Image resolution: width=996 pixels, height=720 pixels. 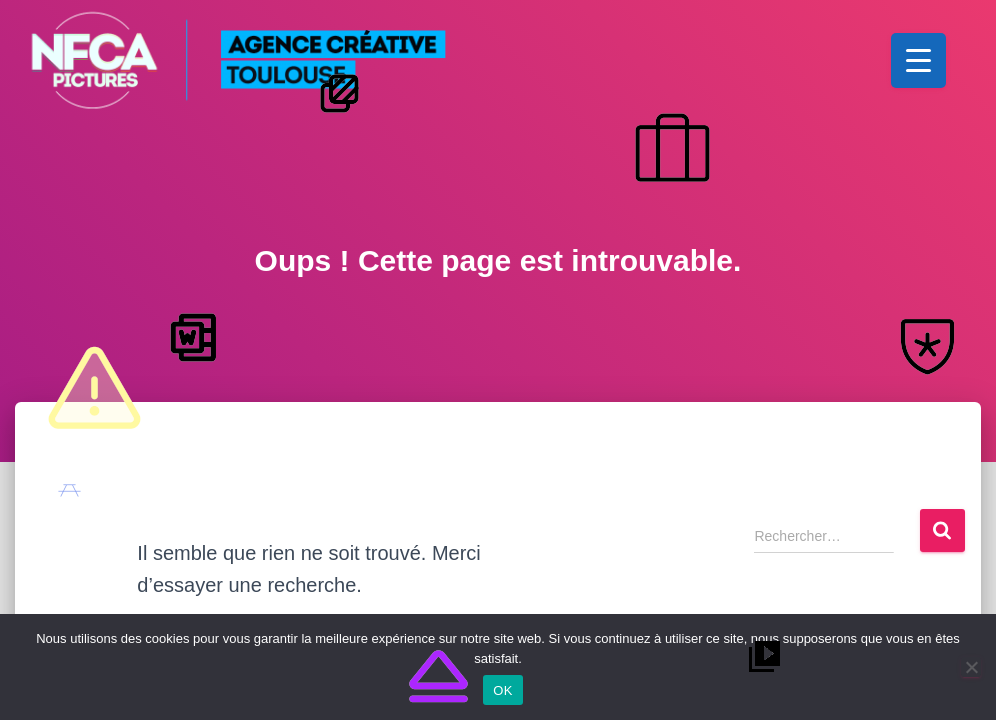 I want to click on indicates premium or verified security status, so click(x=927, y=343).